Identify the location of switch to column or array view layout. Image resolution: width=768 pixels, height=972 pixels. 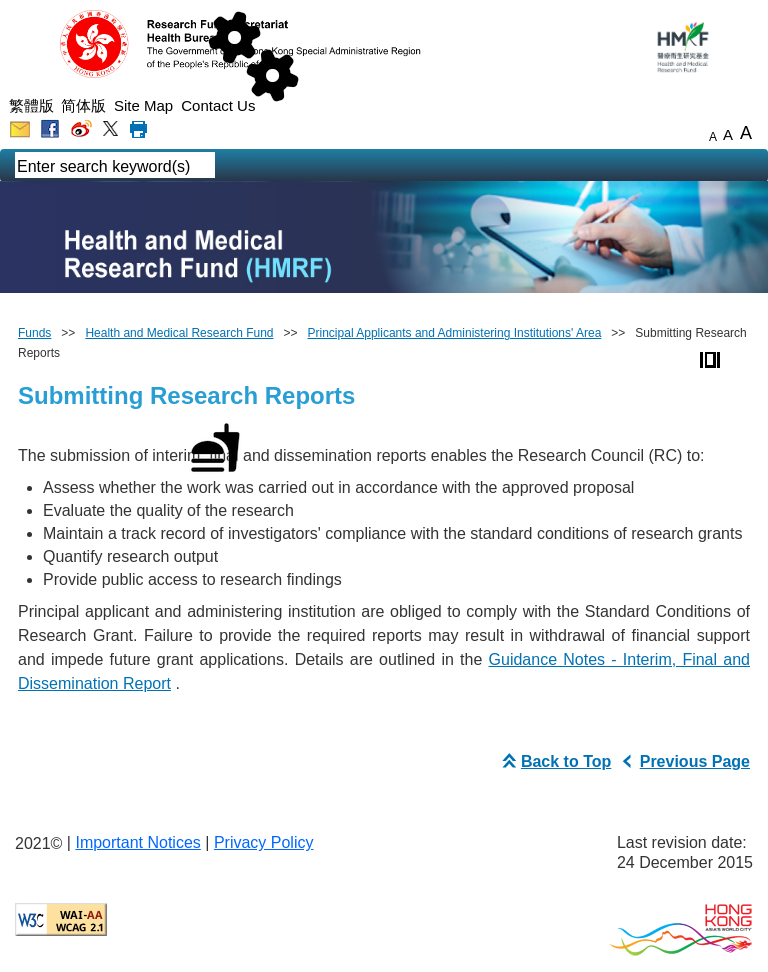
(709, 360).